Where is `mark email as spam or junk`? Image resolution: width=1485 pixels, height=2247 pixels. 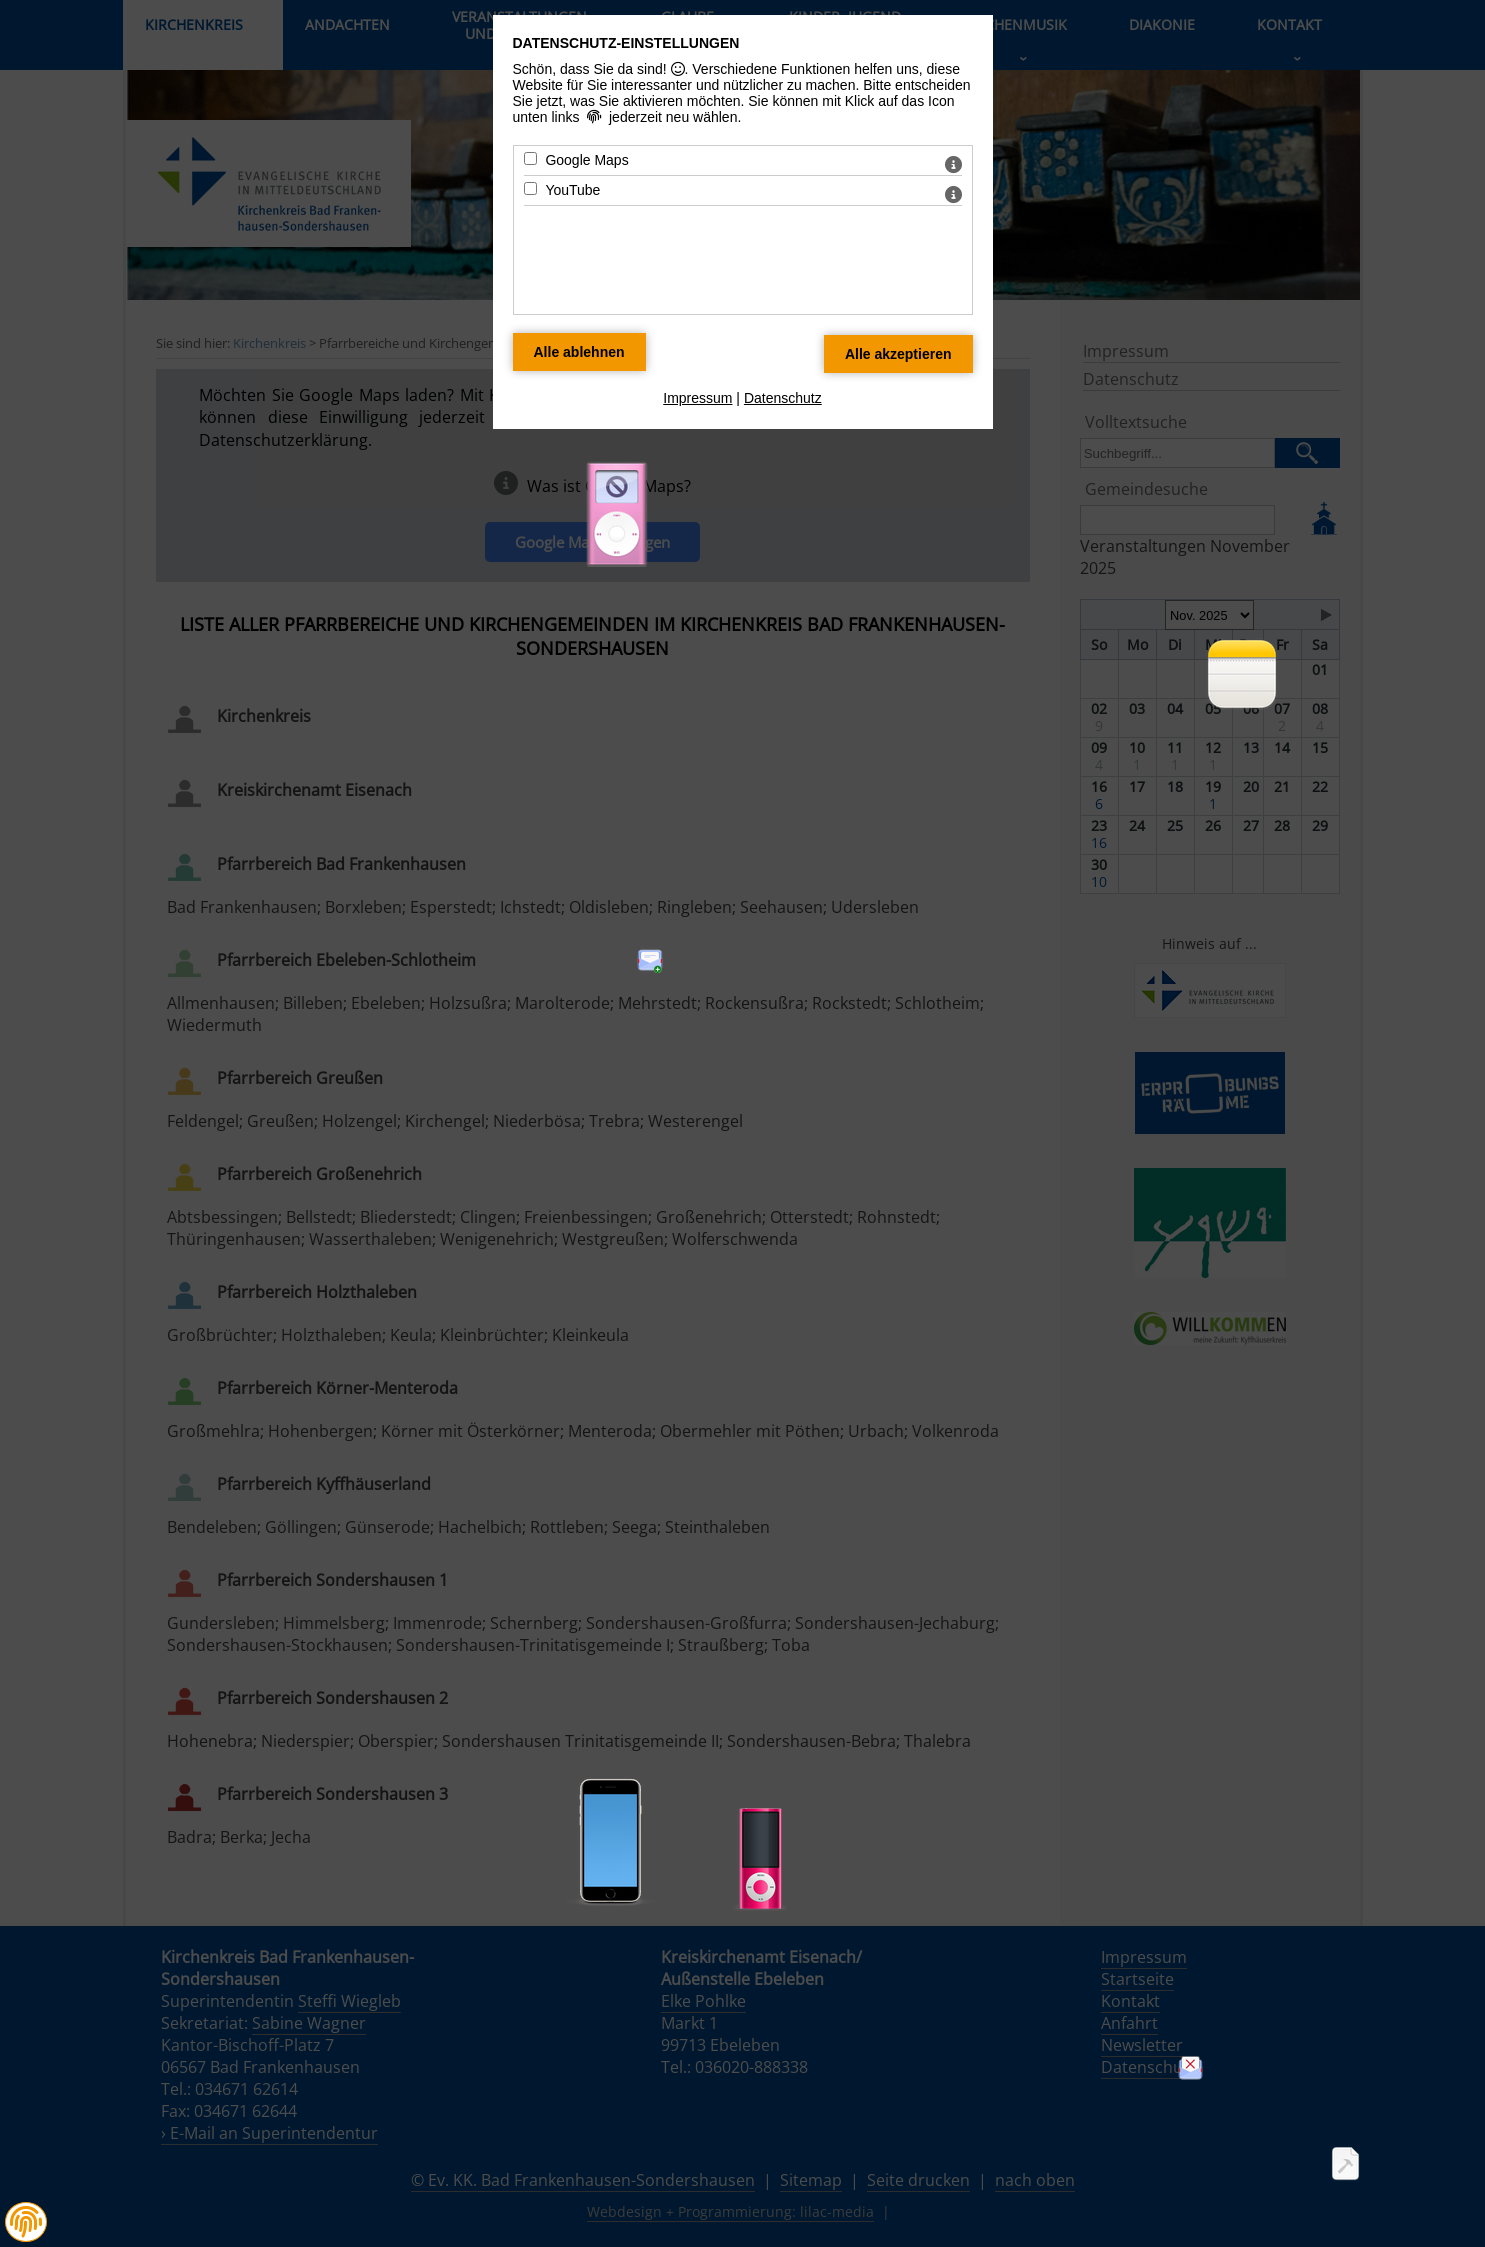 mark email as spam or junk is located at coordinates (1190, 2068).